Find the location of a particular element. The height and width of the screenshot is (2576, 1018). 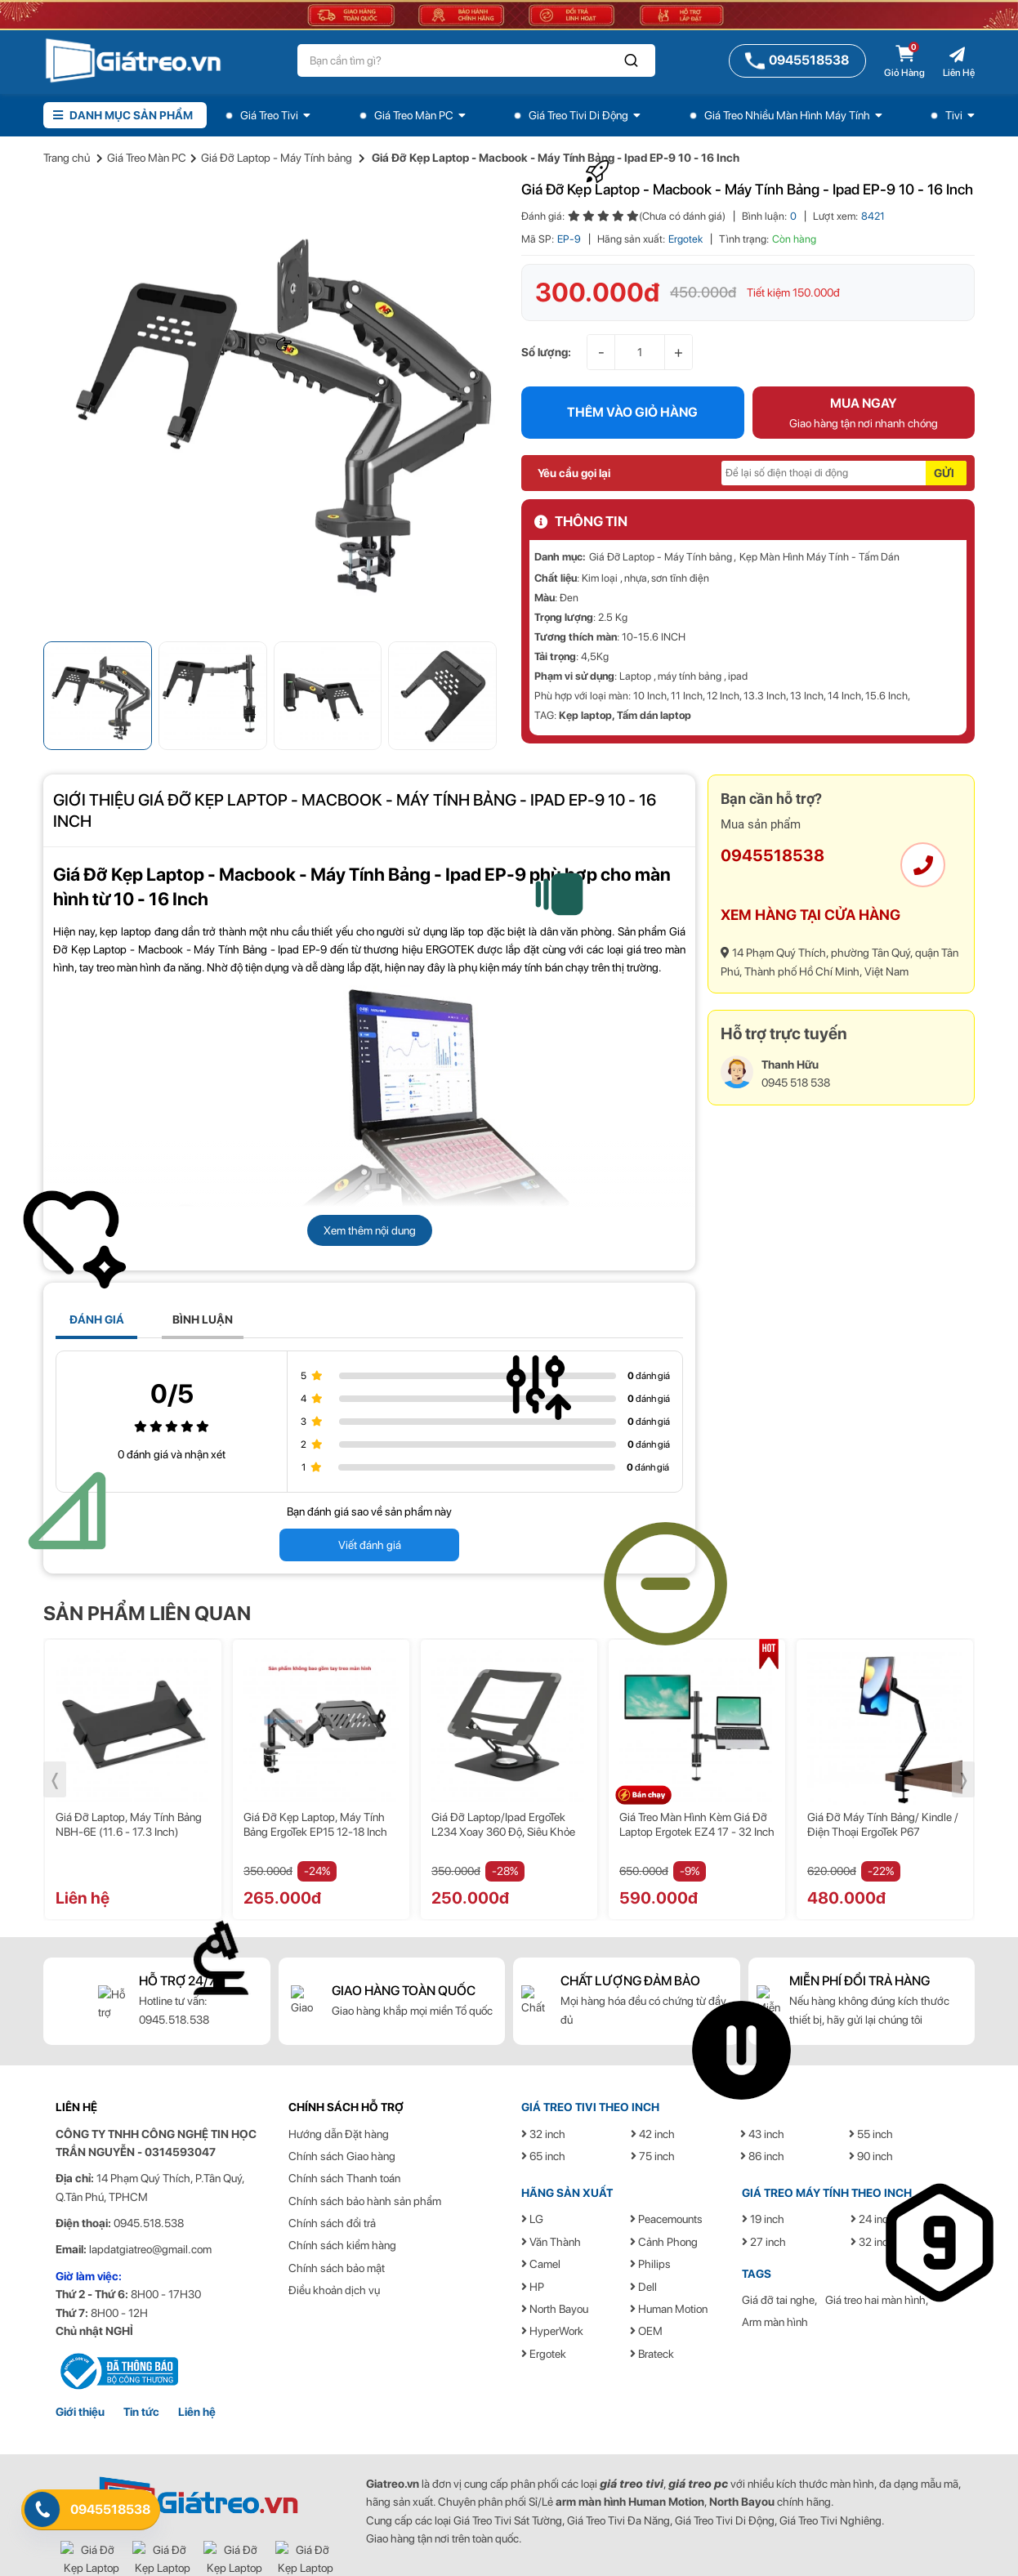

adjust settings or preferences is located at coordinates (535, 1384).